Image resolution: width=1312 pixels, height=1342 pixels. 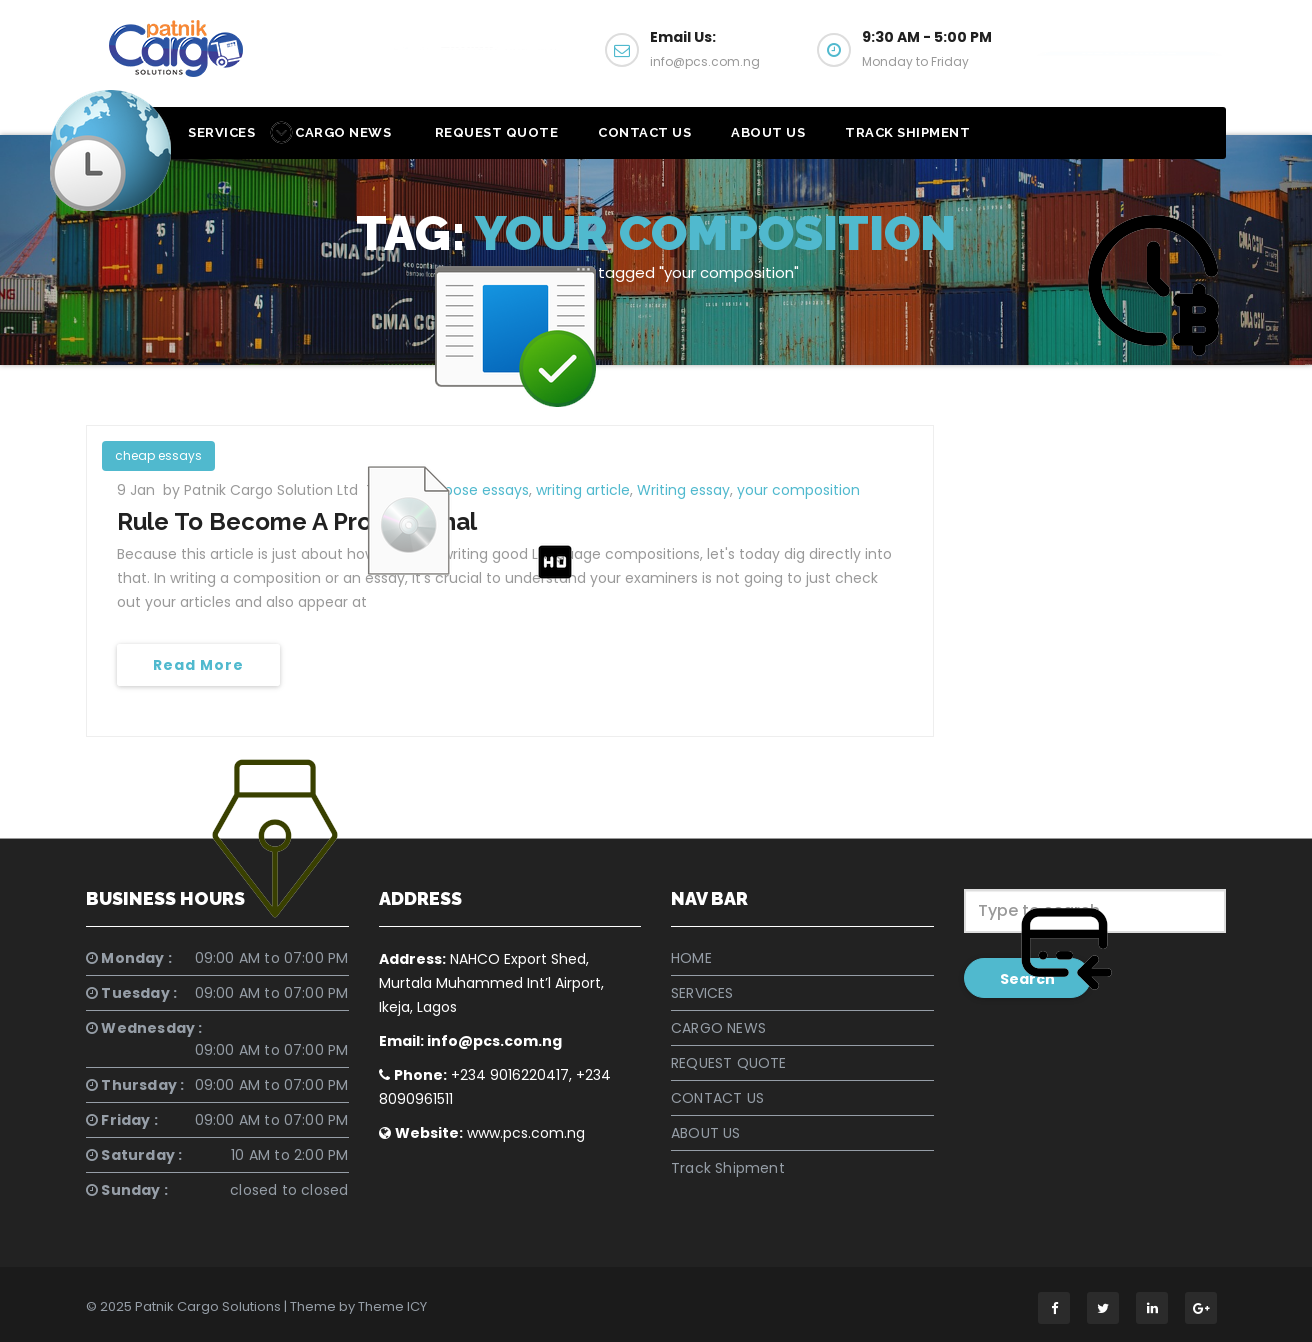 I want to click on open a disc image file, so click(x=408, y=520).